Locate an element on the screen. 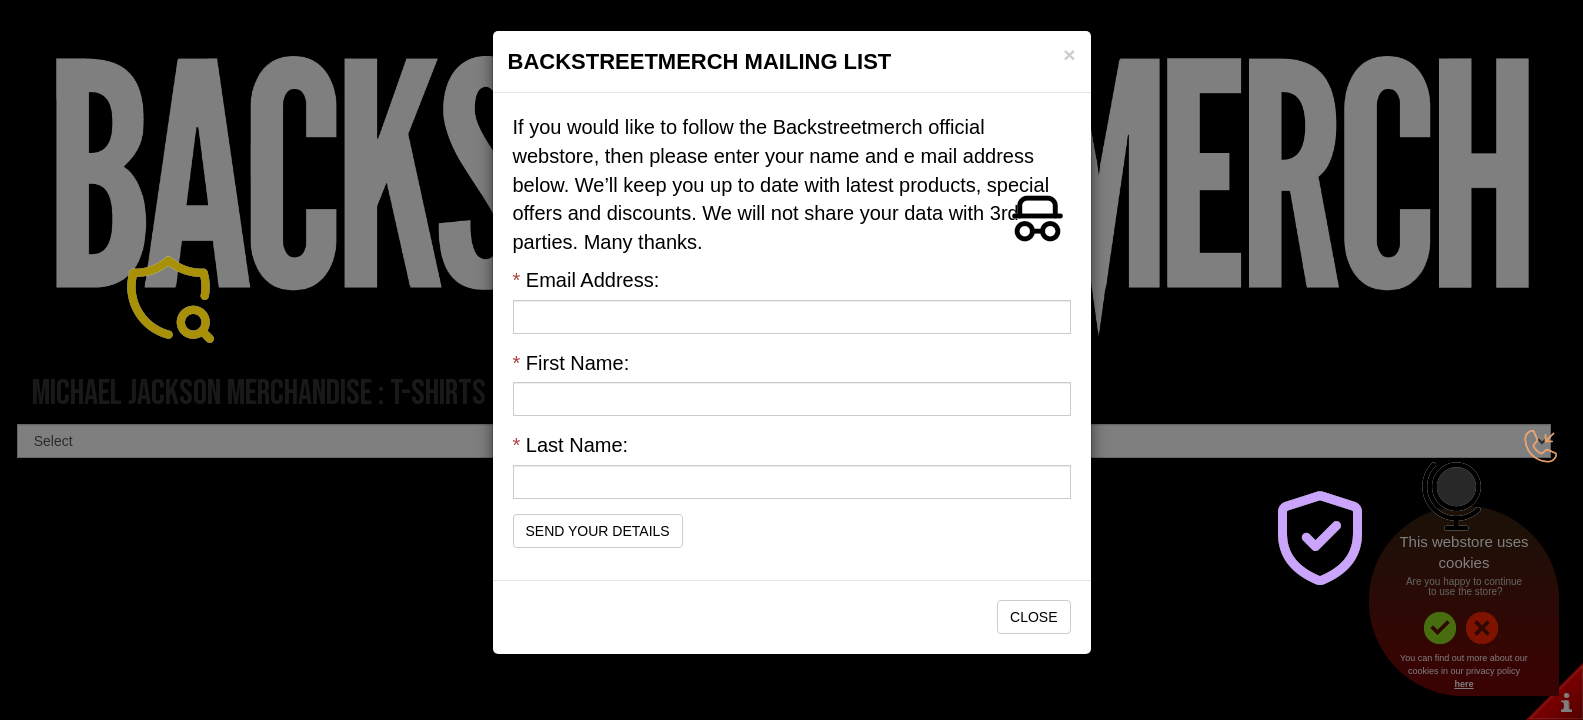 This screenshot has height=720, width=1583. incoming call notification is located at coordinates (1541, 445).